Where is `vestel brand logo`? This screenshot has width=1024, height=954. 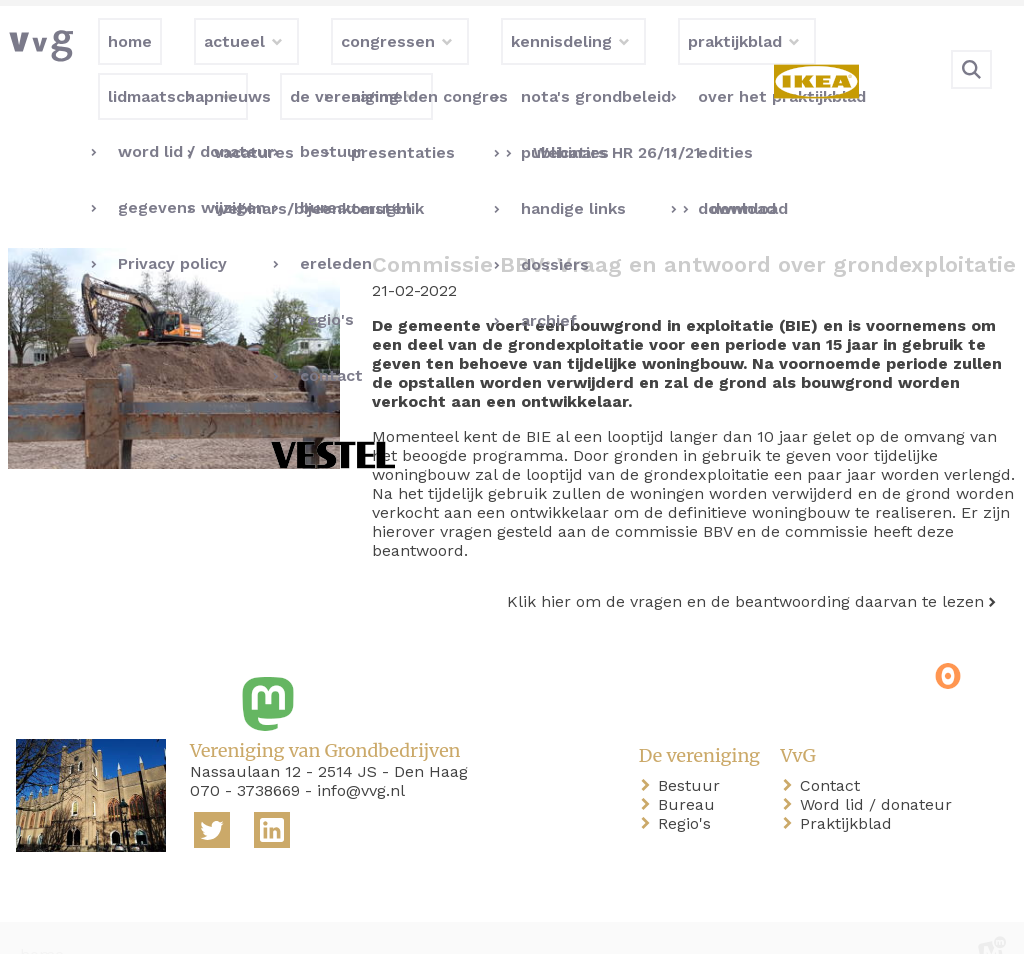 vestel brand logo is located at coordinates (333, 455).